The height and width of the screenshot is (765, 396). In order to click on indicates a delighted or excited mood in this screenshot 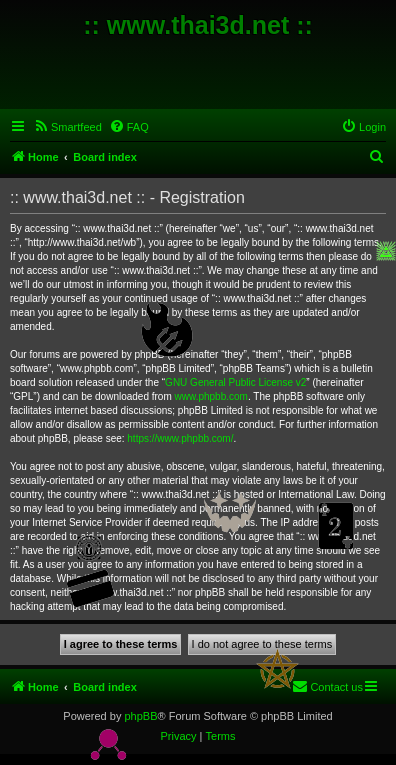, I will do `click(230, 511)`.